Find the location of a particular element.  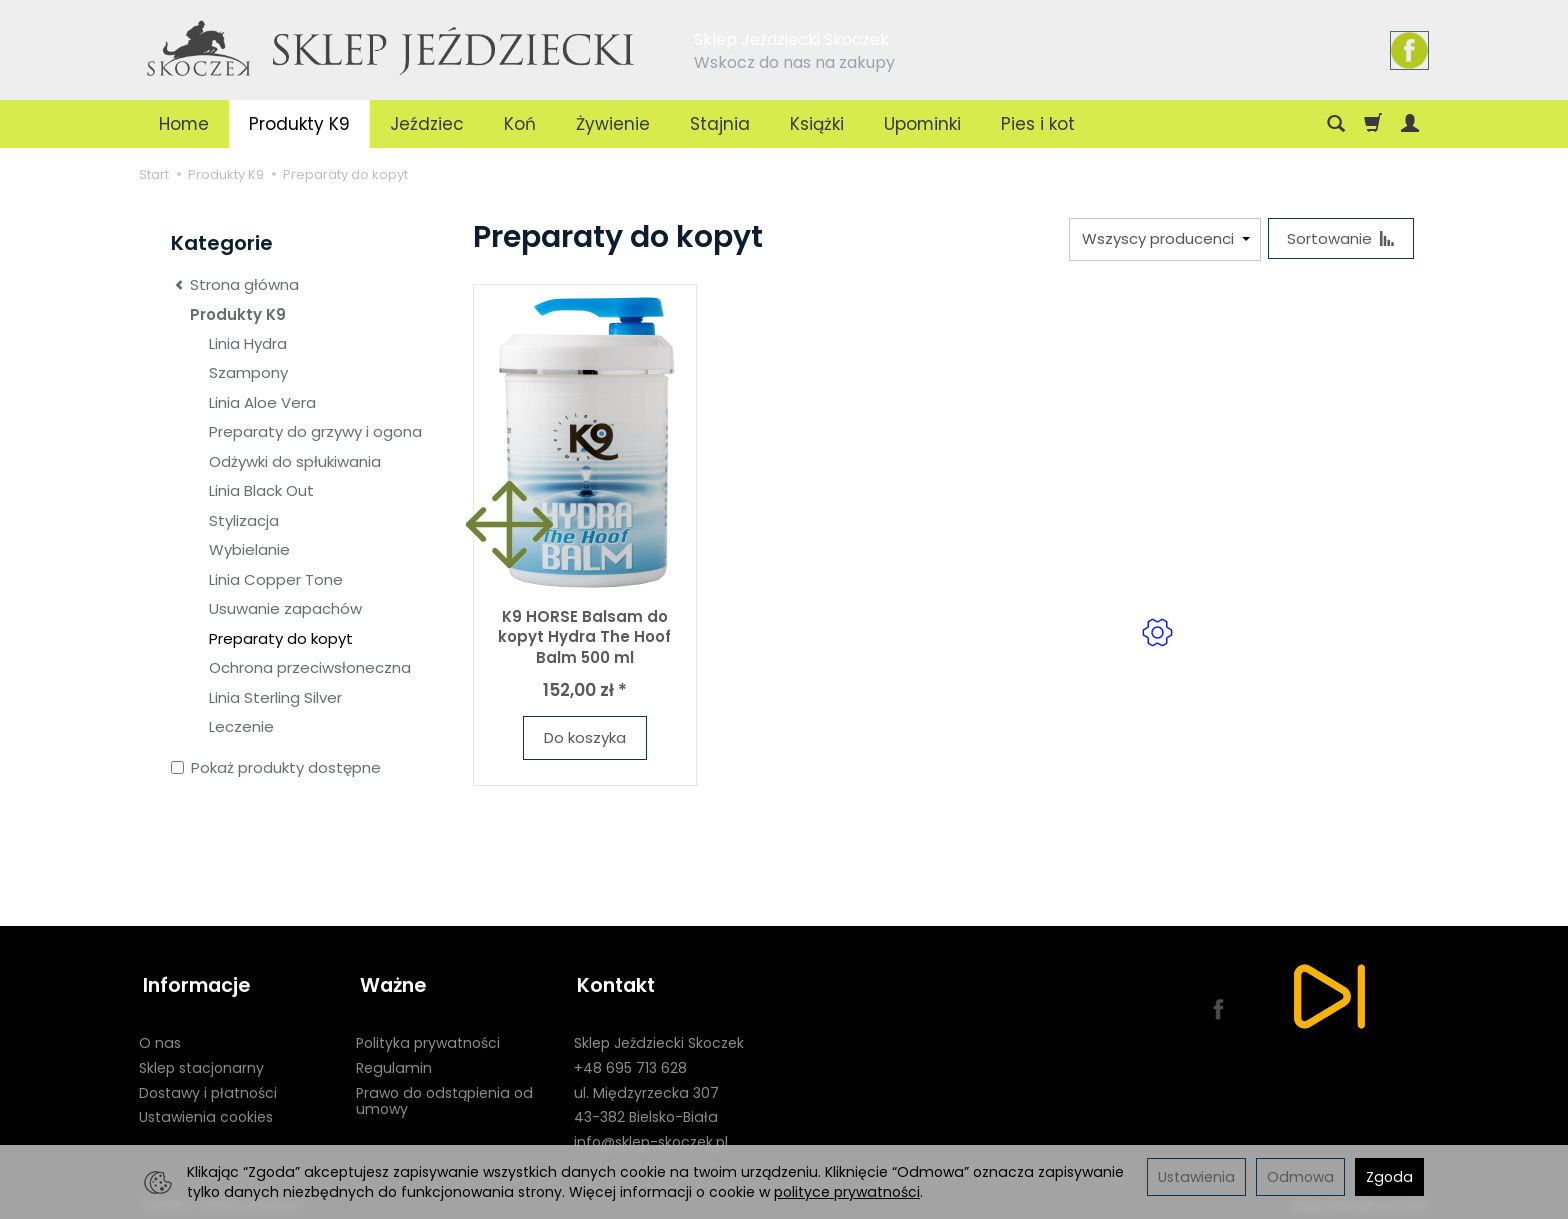

move or reposition an element is located at coordinates (509, 524).